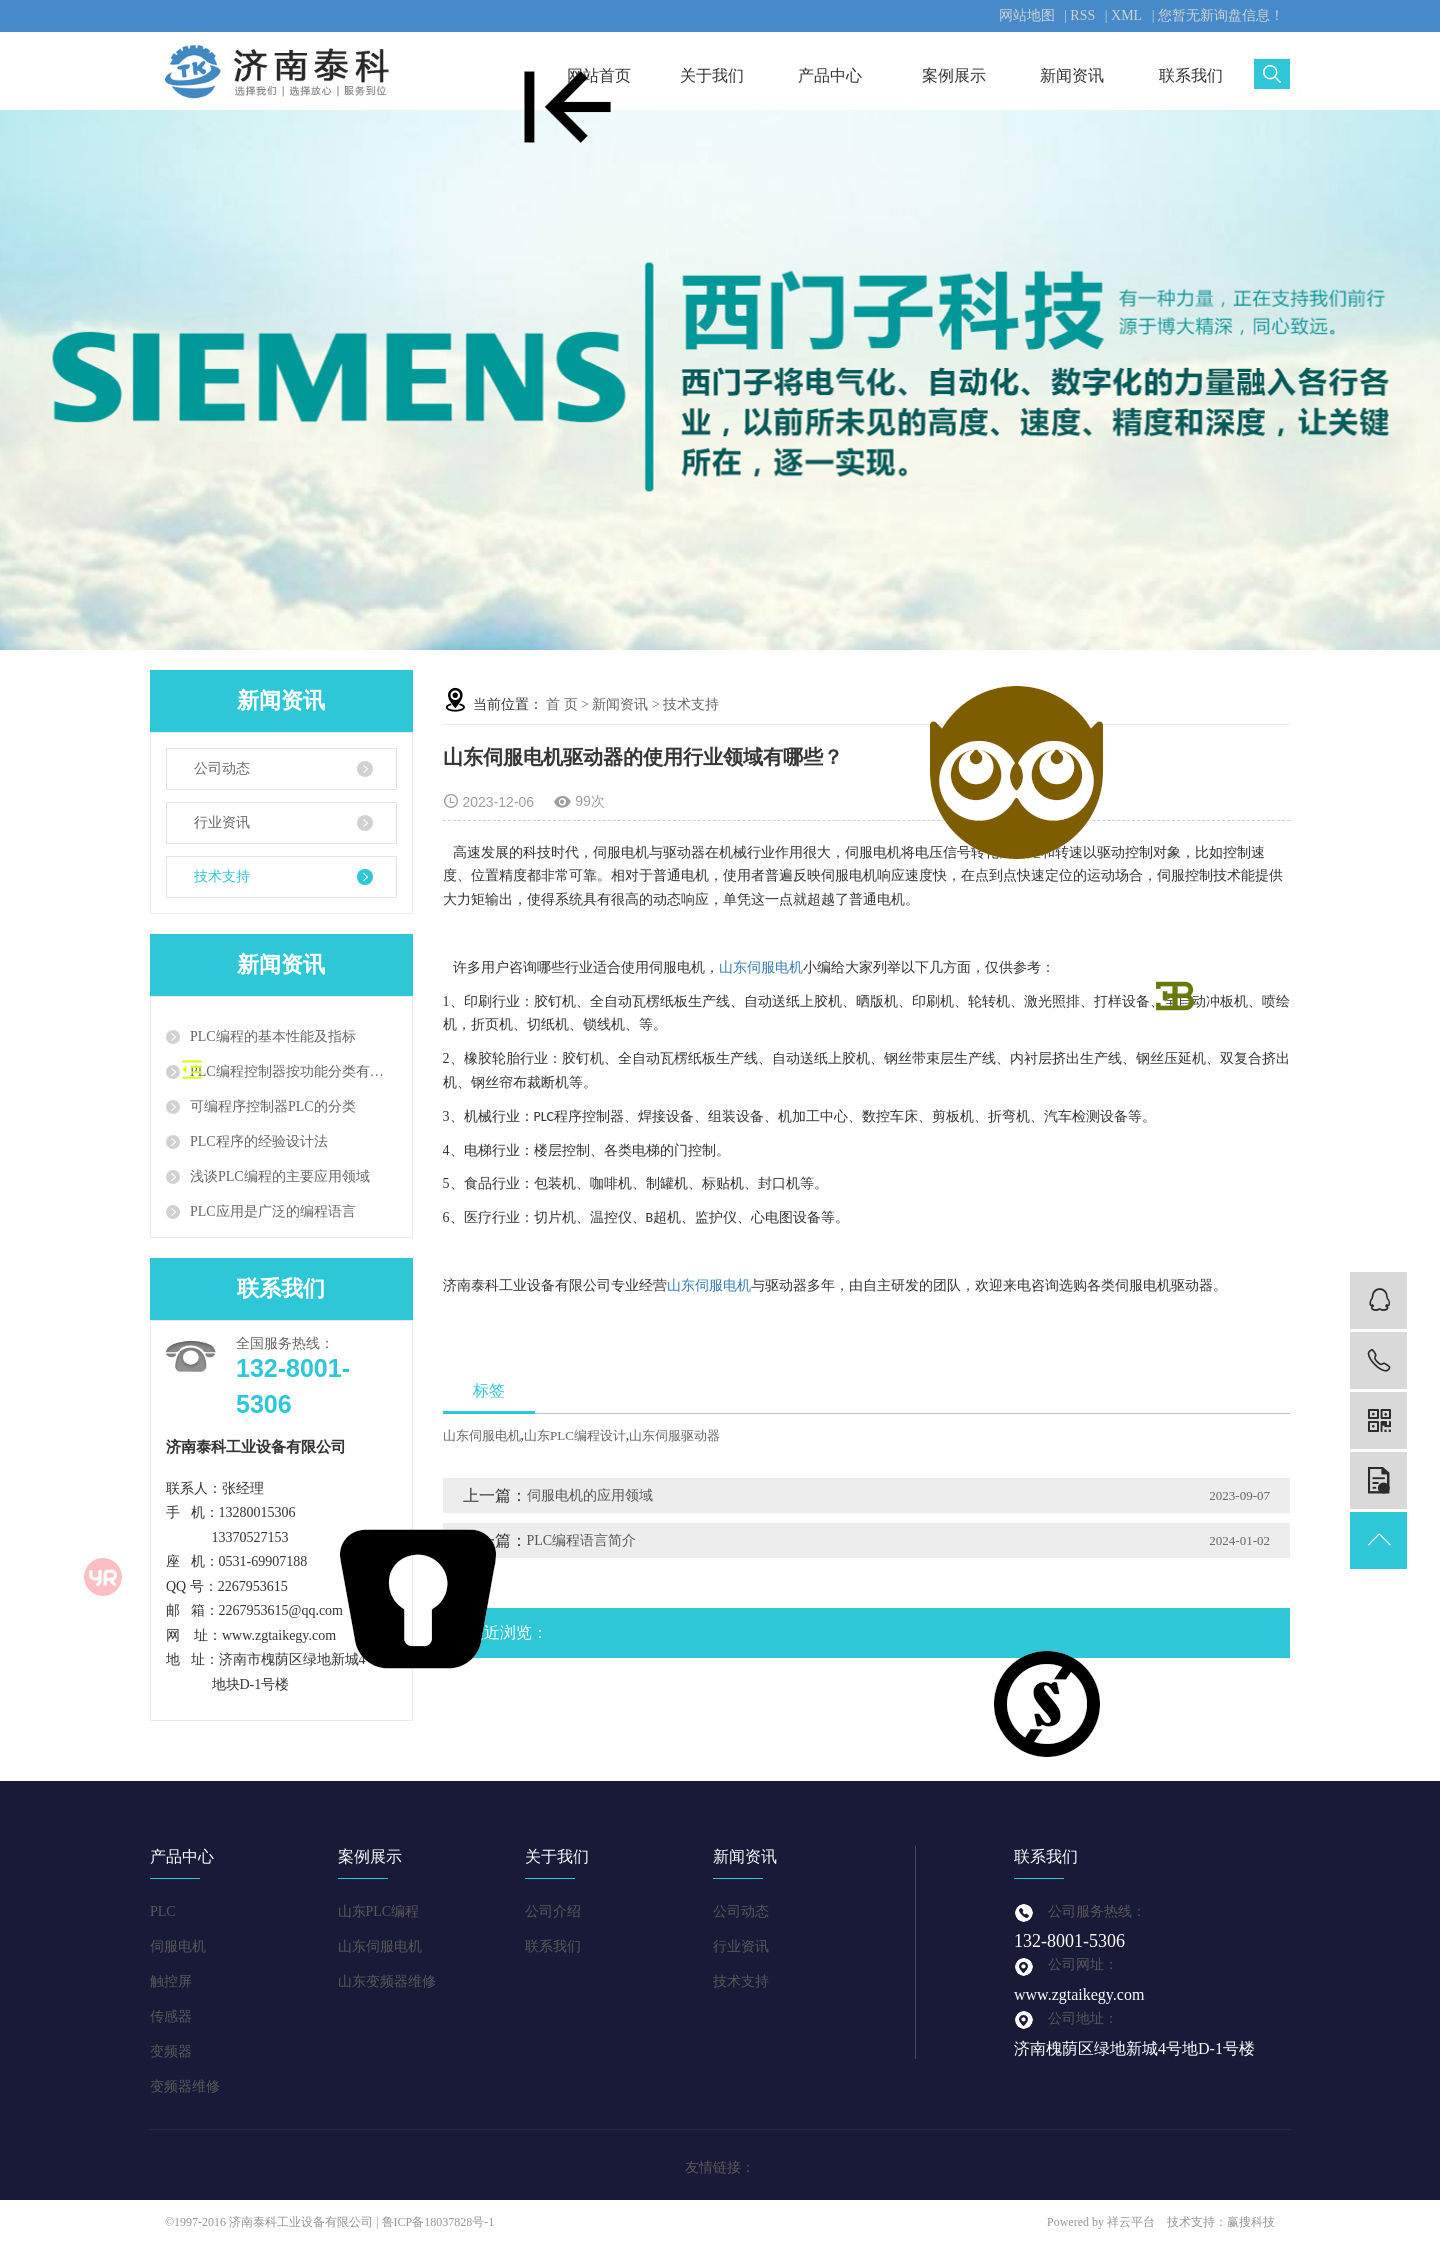 The height and width of the screenshot is (2245, 1440). I want to click on bugatti brand logo, so click(1175, 996).